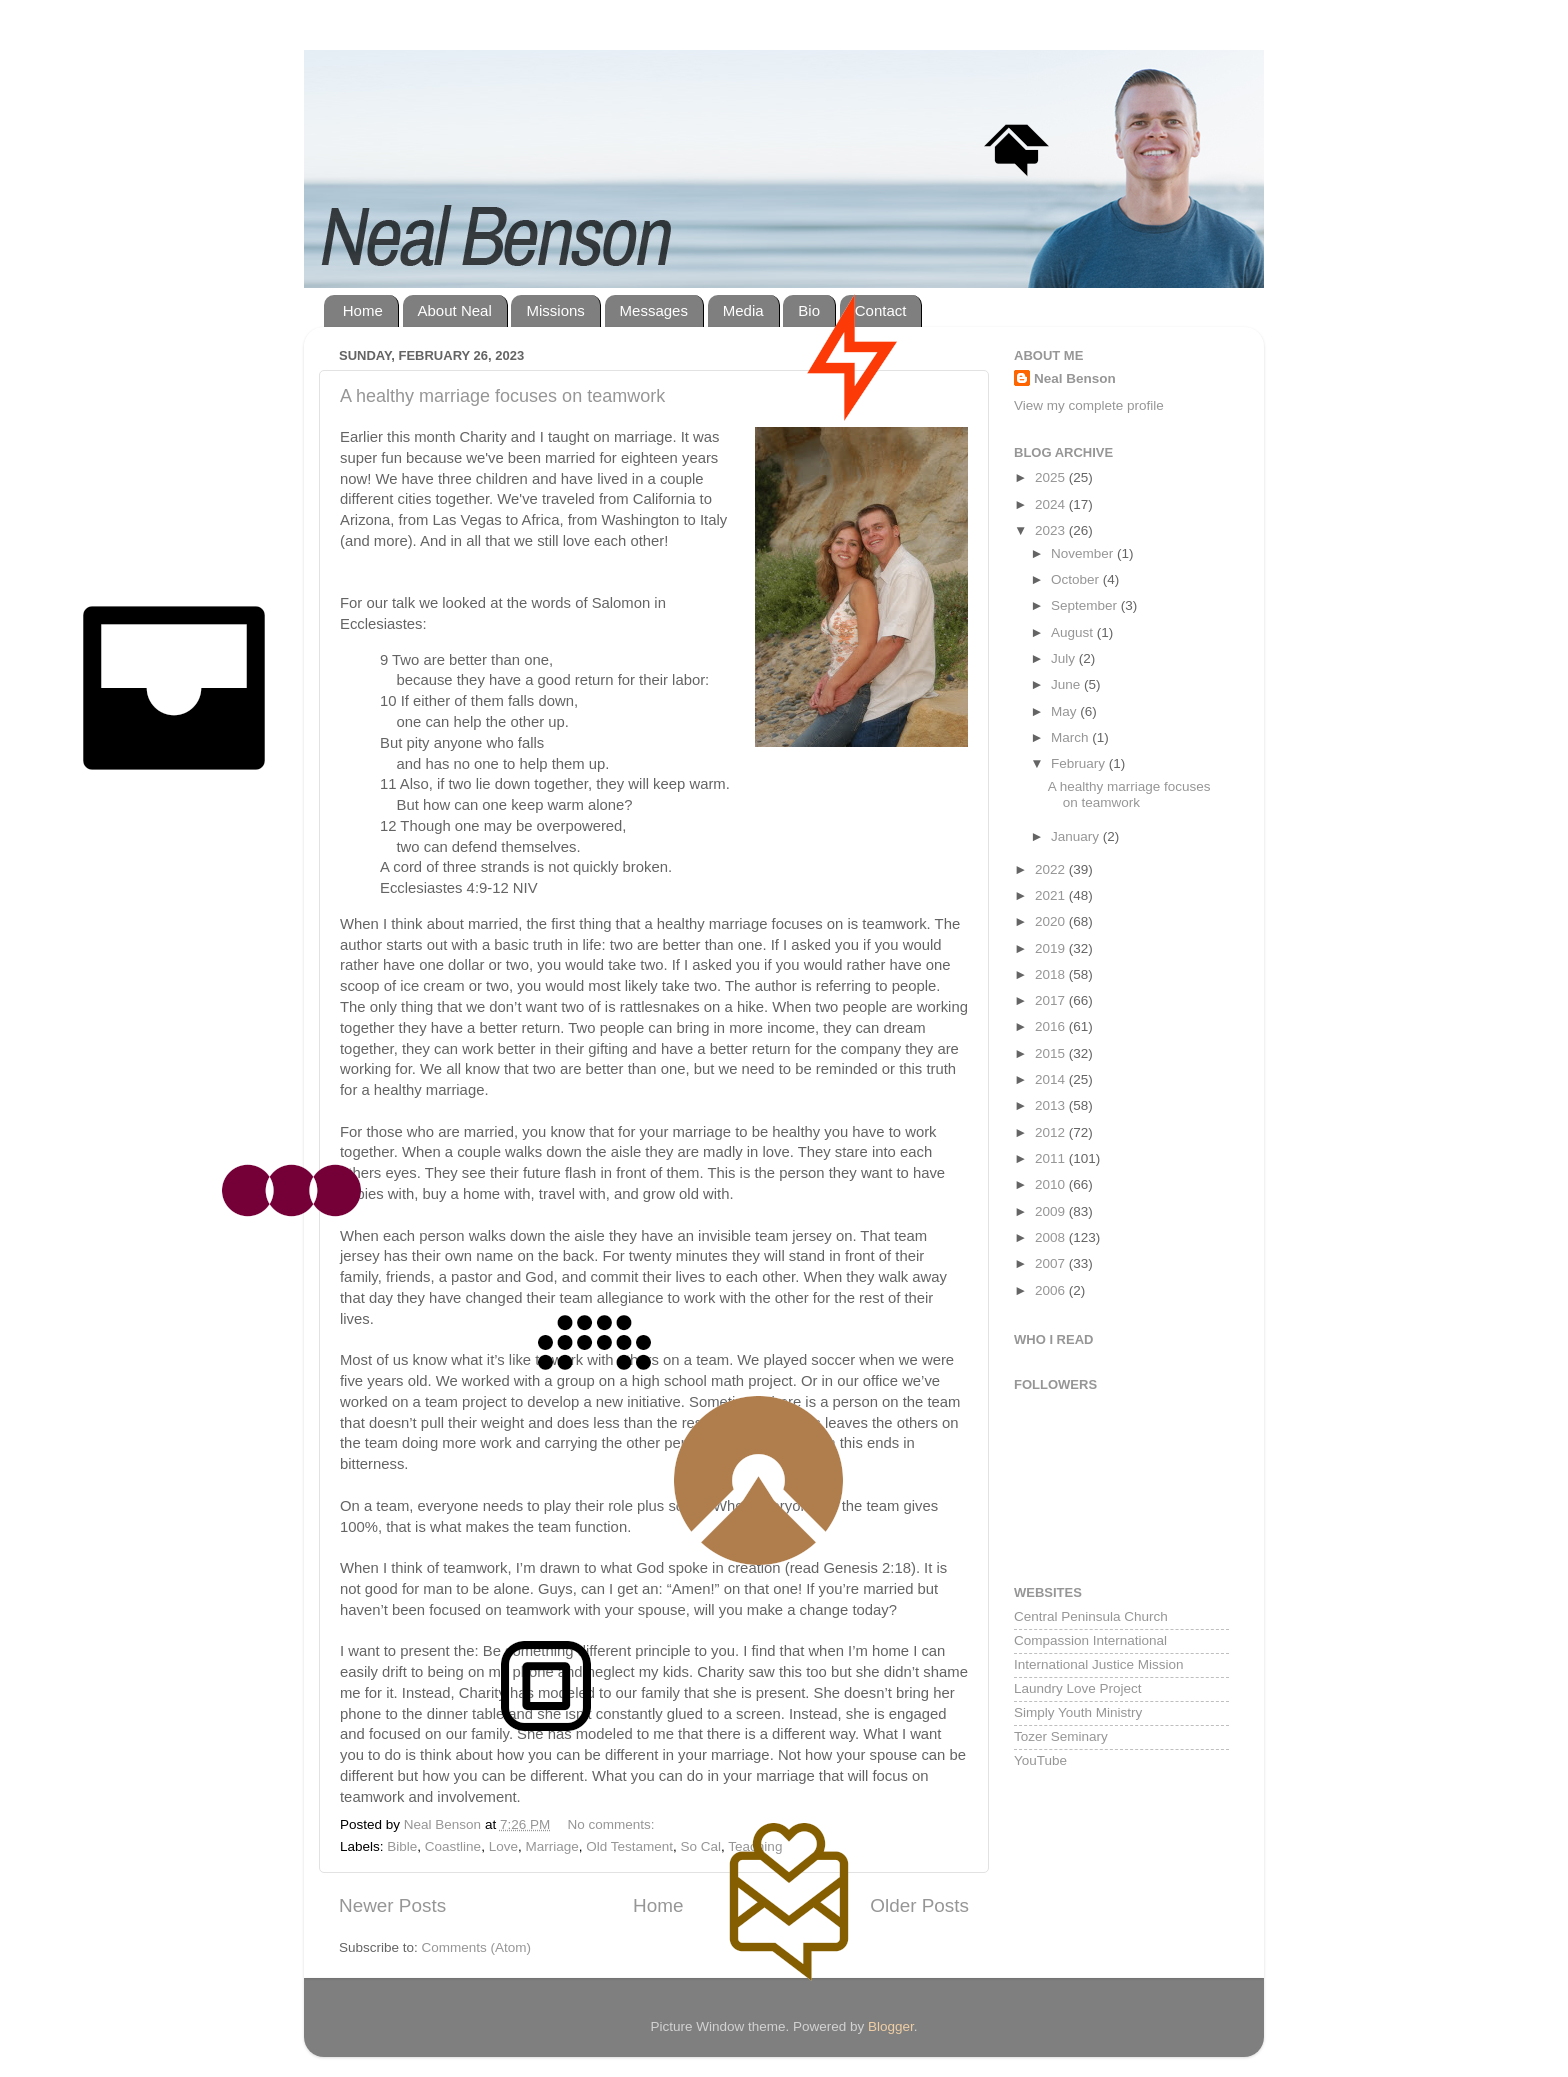 Image resolution: width=1568 pixels, height=2077 pixels. What do you see at coordinates (758, 1480) in the screenshot?
I see `open the komoot app` at bounding box center [758, 1480].